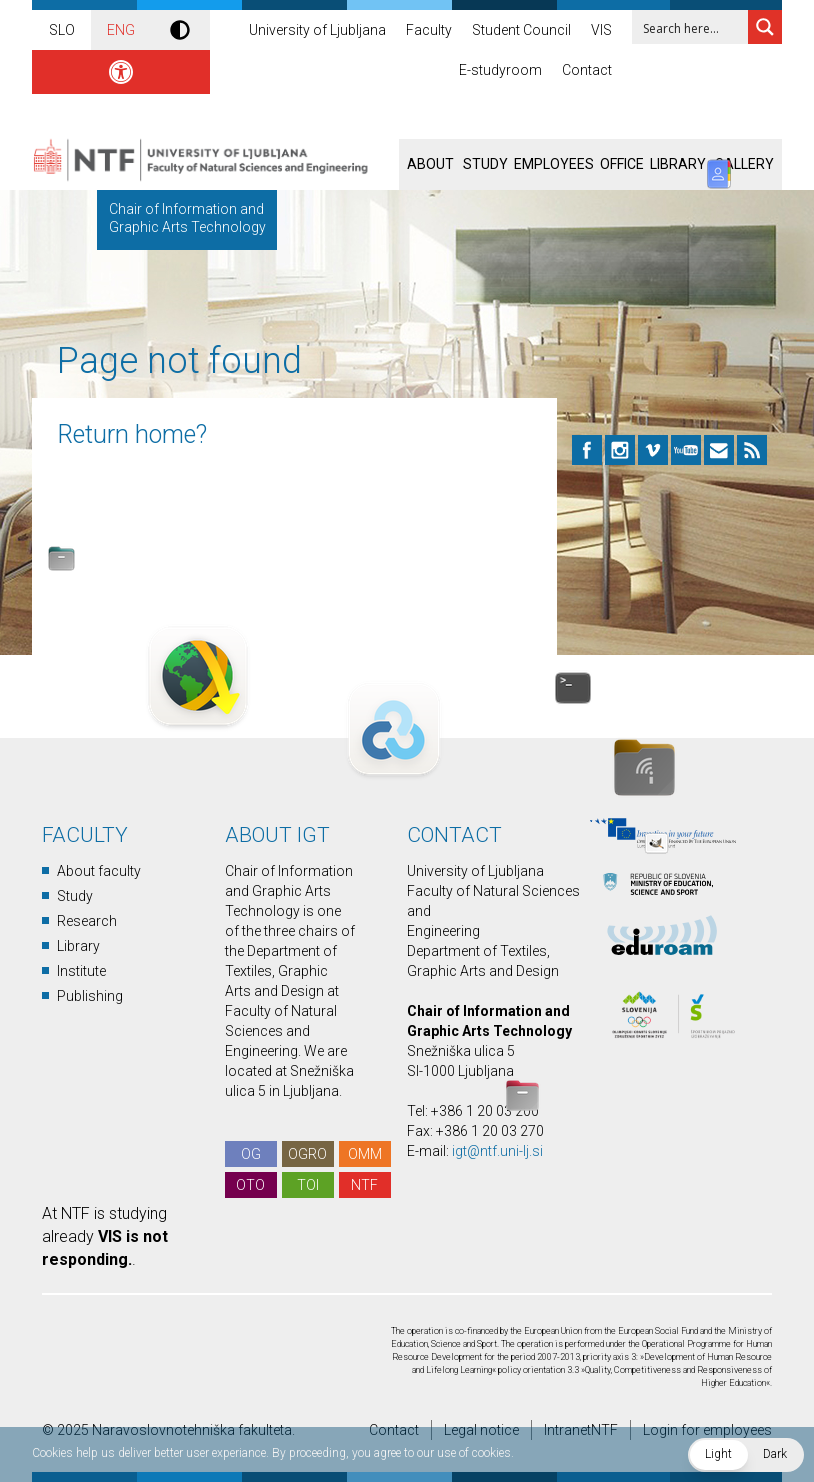  What do you see at coordinates (573, 688) in the screenshot?
I see `open the terminal application` at bounding box center [573, 688].